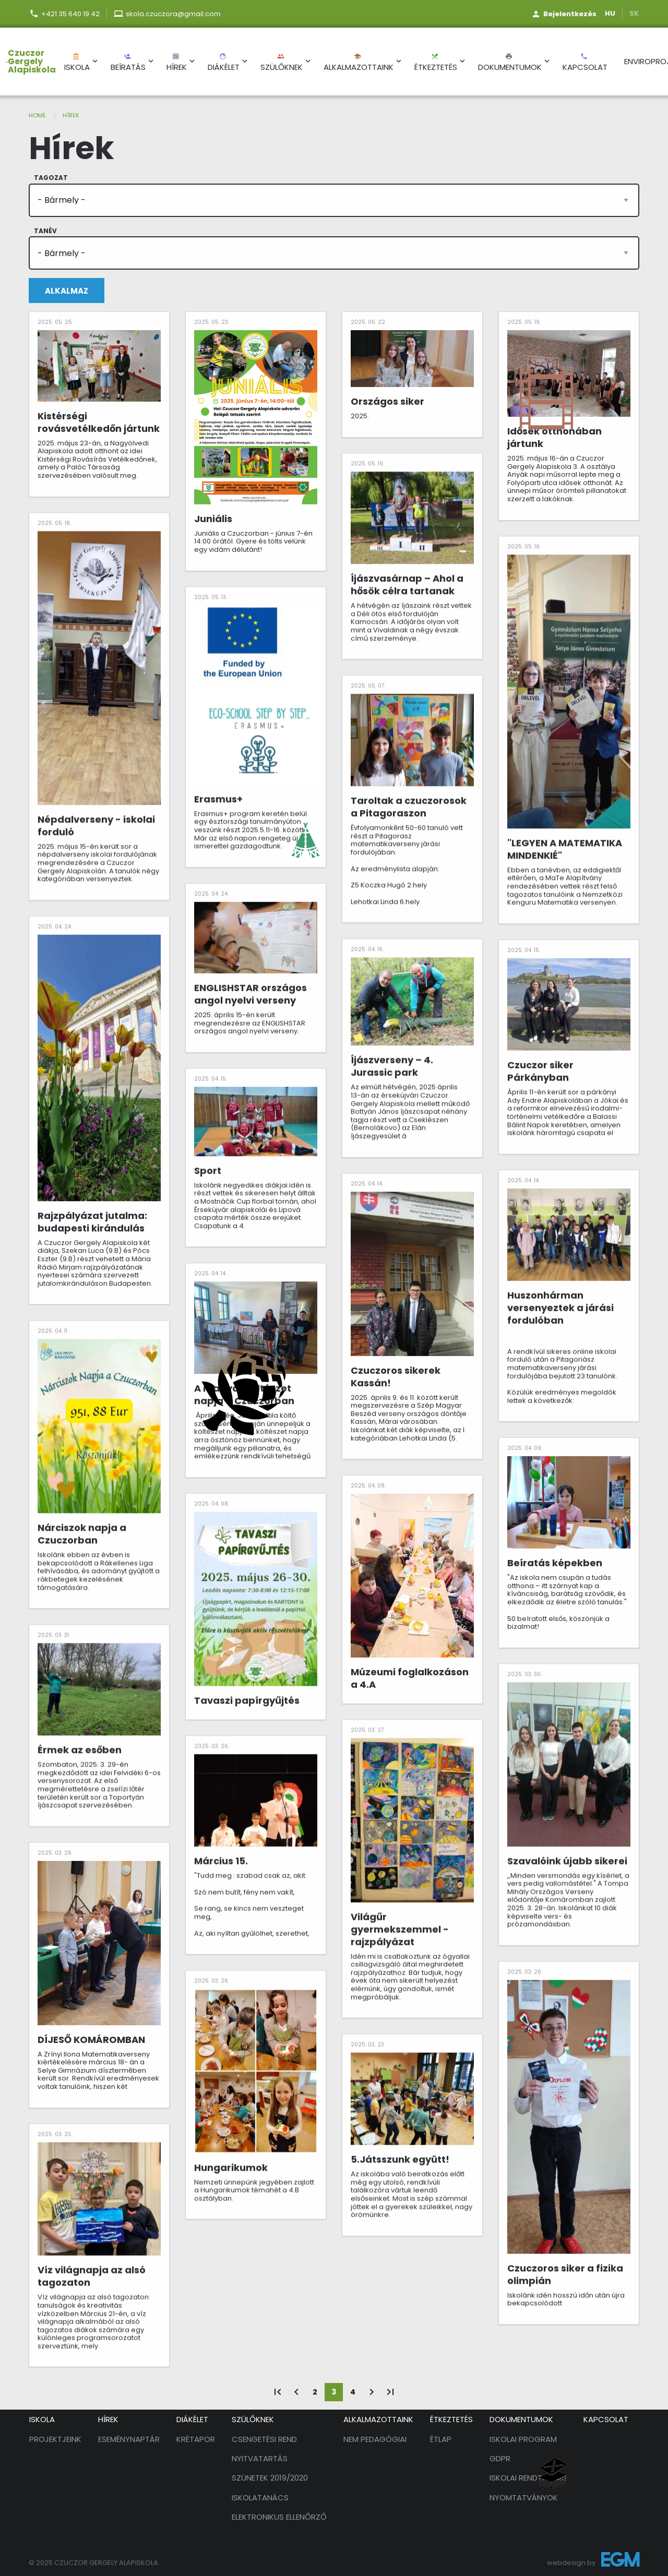 The width and height of the screenshot is (668, 2576). What do you see at coordinates (546, 398) in the screenshot?
I see `access video or movie content` at bounding box center [546, 398].